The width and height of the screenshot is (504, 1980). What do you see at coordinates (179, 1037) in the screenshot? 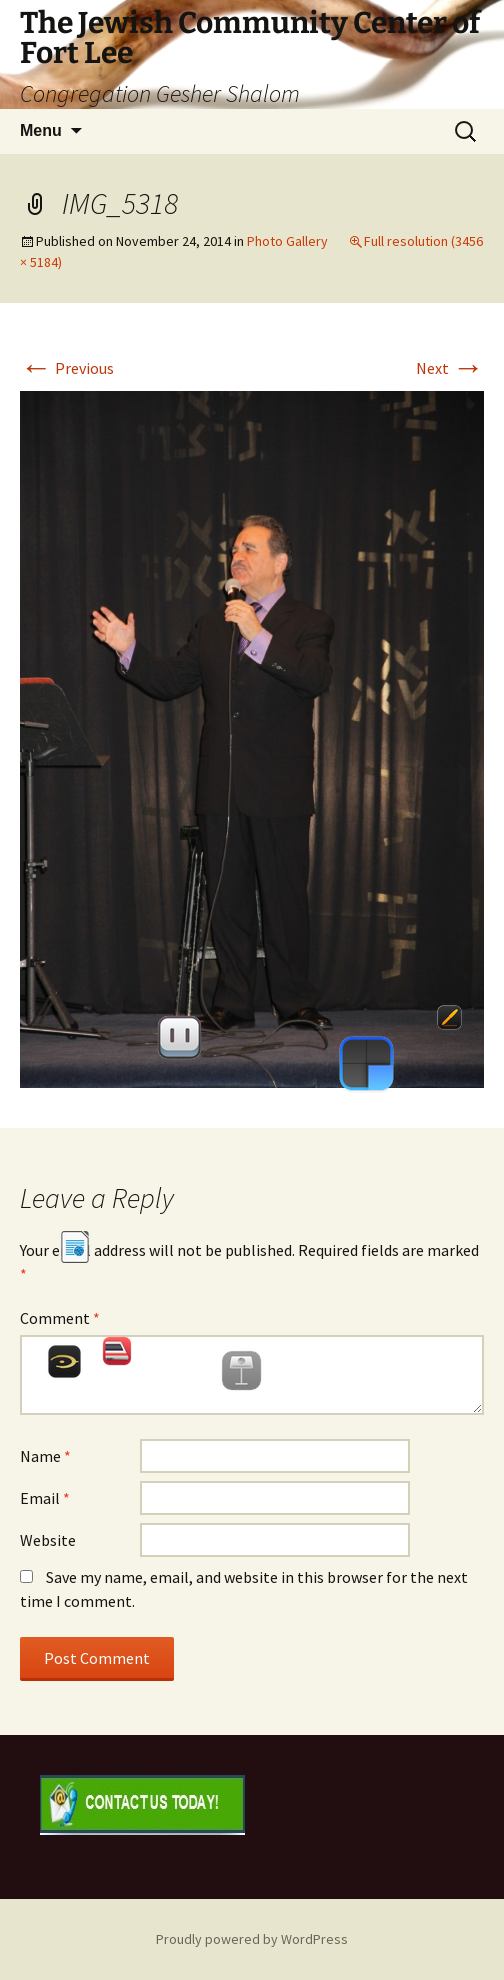
I see `open aseprite pixel art editor` at bounding box center [179, 1037].